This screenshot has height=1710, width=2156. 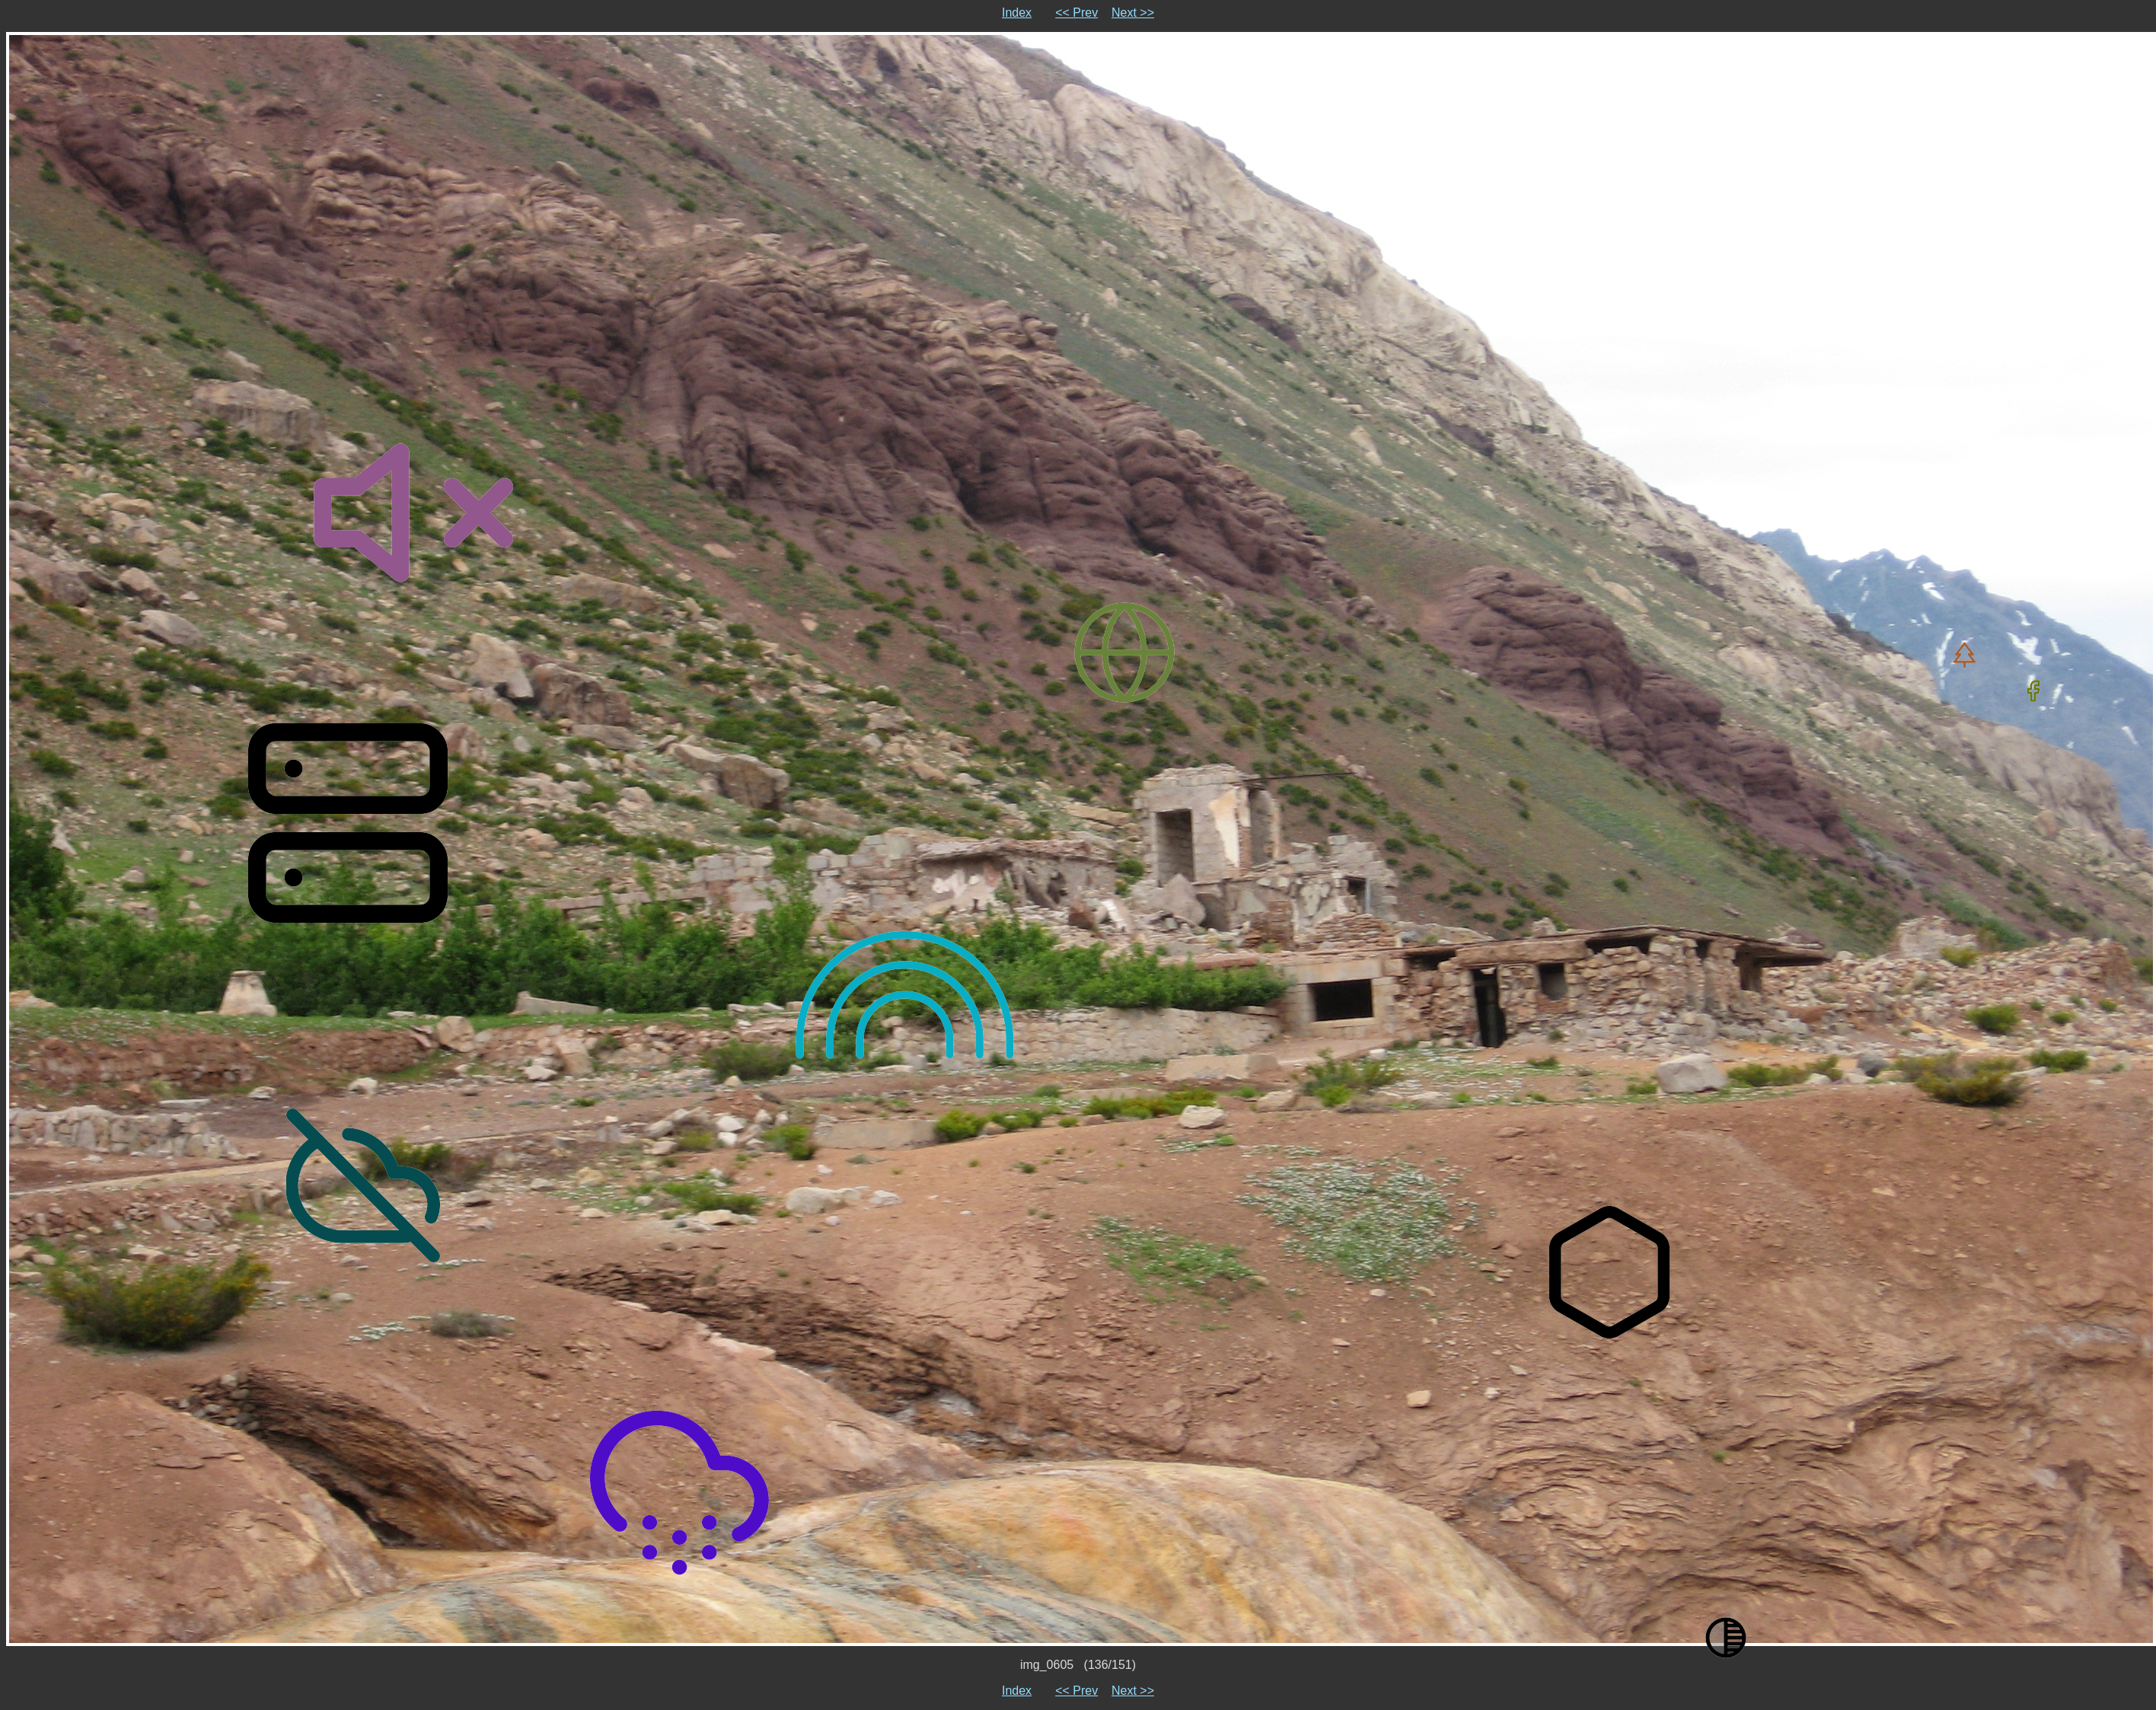 I want to click on indicates snowy weather conditions, so click(x=679, y=1492).